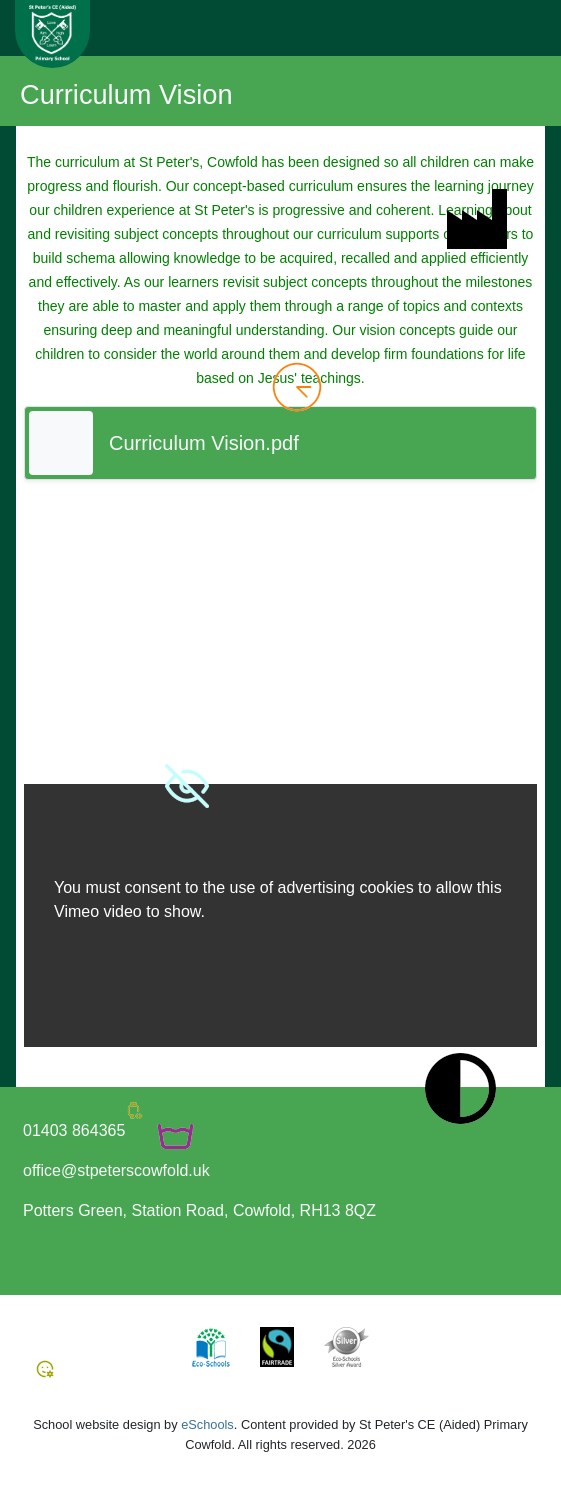 The height and width of the screenshot is (1486, 561). Describe the element at coordinates (297, 387) in the screenshot. I see `view afternoon schedule or events` at that location.